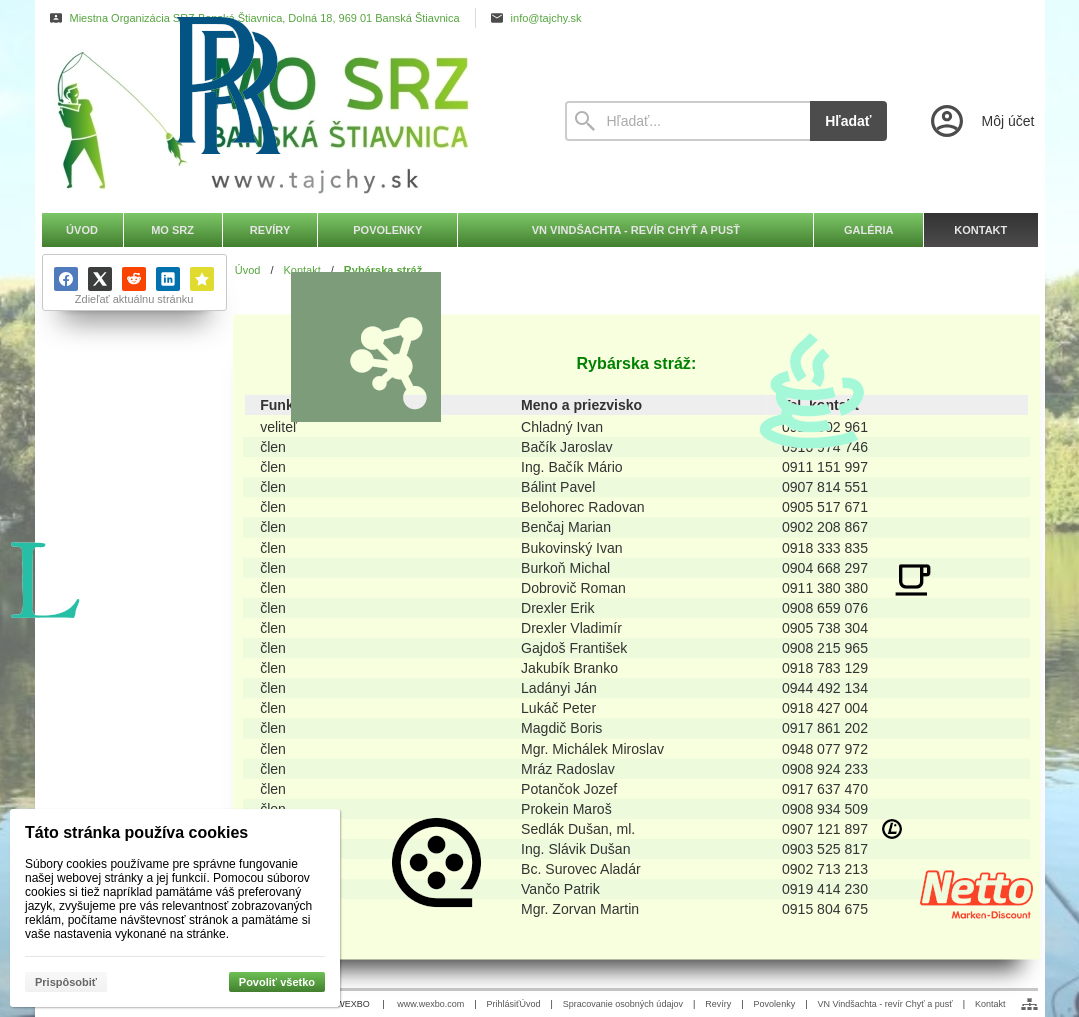 The height and width of the screenshot is (1017, 1079). What do you see at coordinates (976, 894) in the screenshot?
I see `open the Netto Marken-Discount app` at bounding box center [976, 894].